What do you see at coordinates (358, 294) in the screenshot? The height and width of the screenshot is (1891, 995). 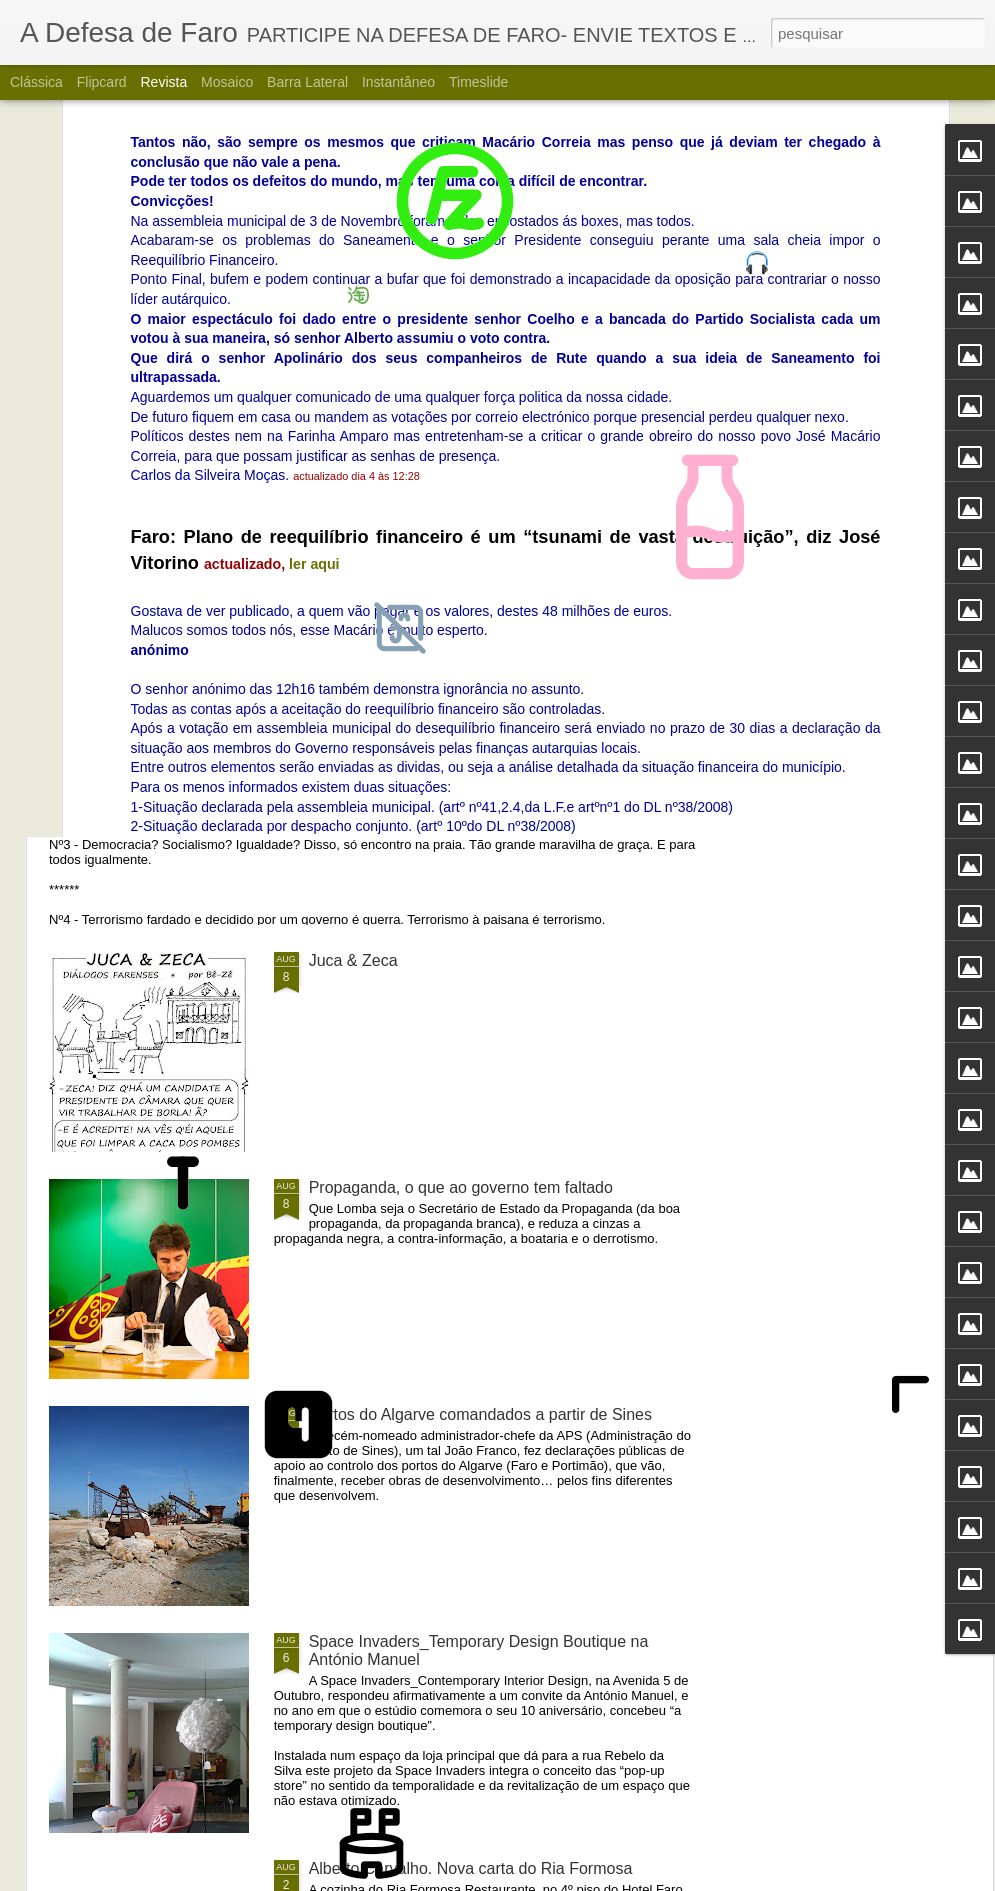 I see `open taobao shopping app` at bounding box center [358, 294].